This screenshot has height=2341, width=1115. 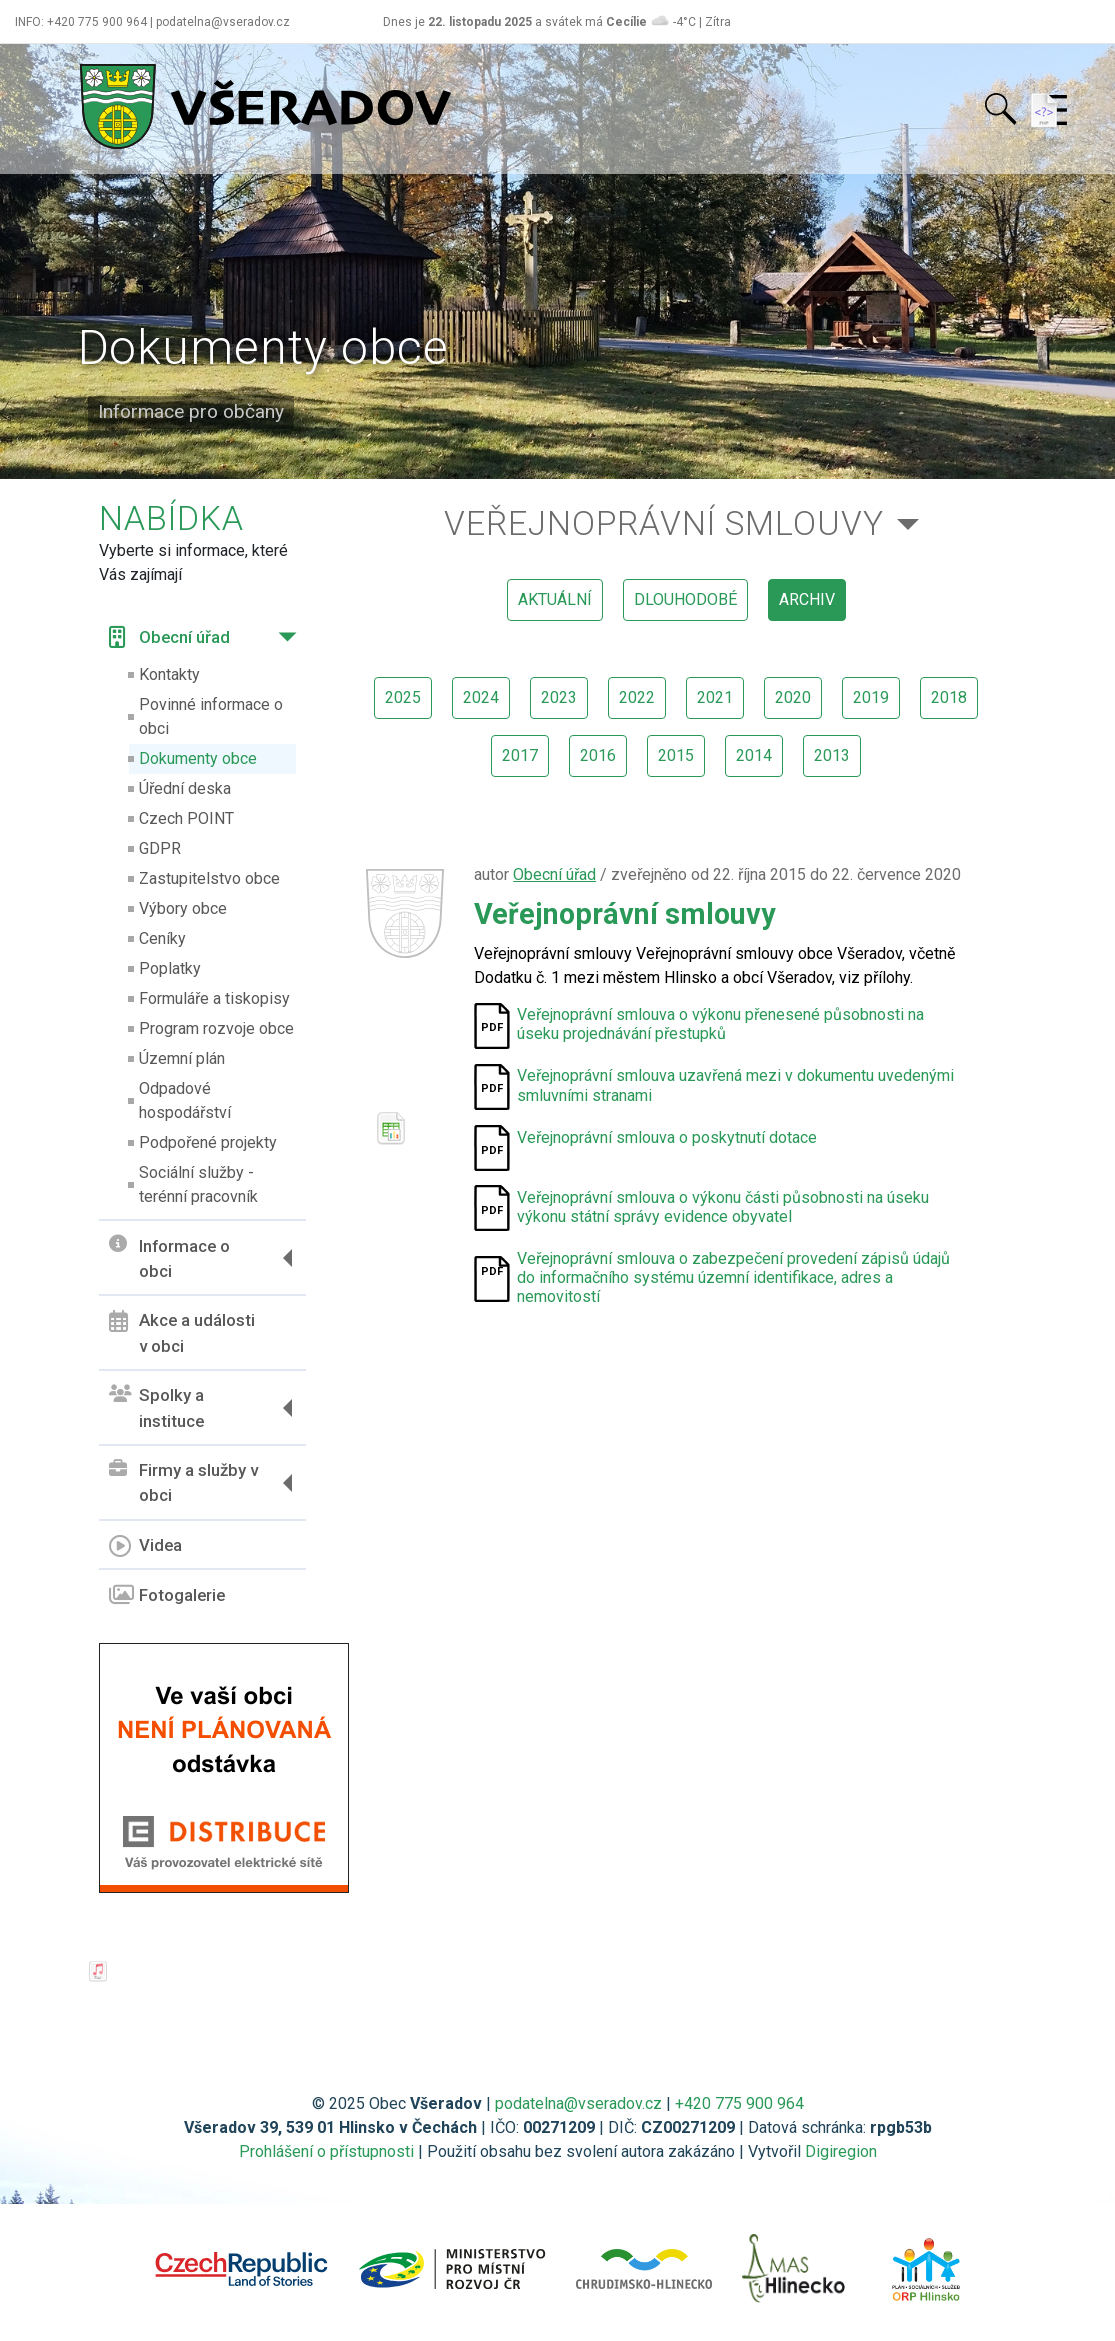 What do you see at coordinates (391, 1128) in the screenshot?
I see `open a spreadsheet file` at bounding box center [391, 1128].